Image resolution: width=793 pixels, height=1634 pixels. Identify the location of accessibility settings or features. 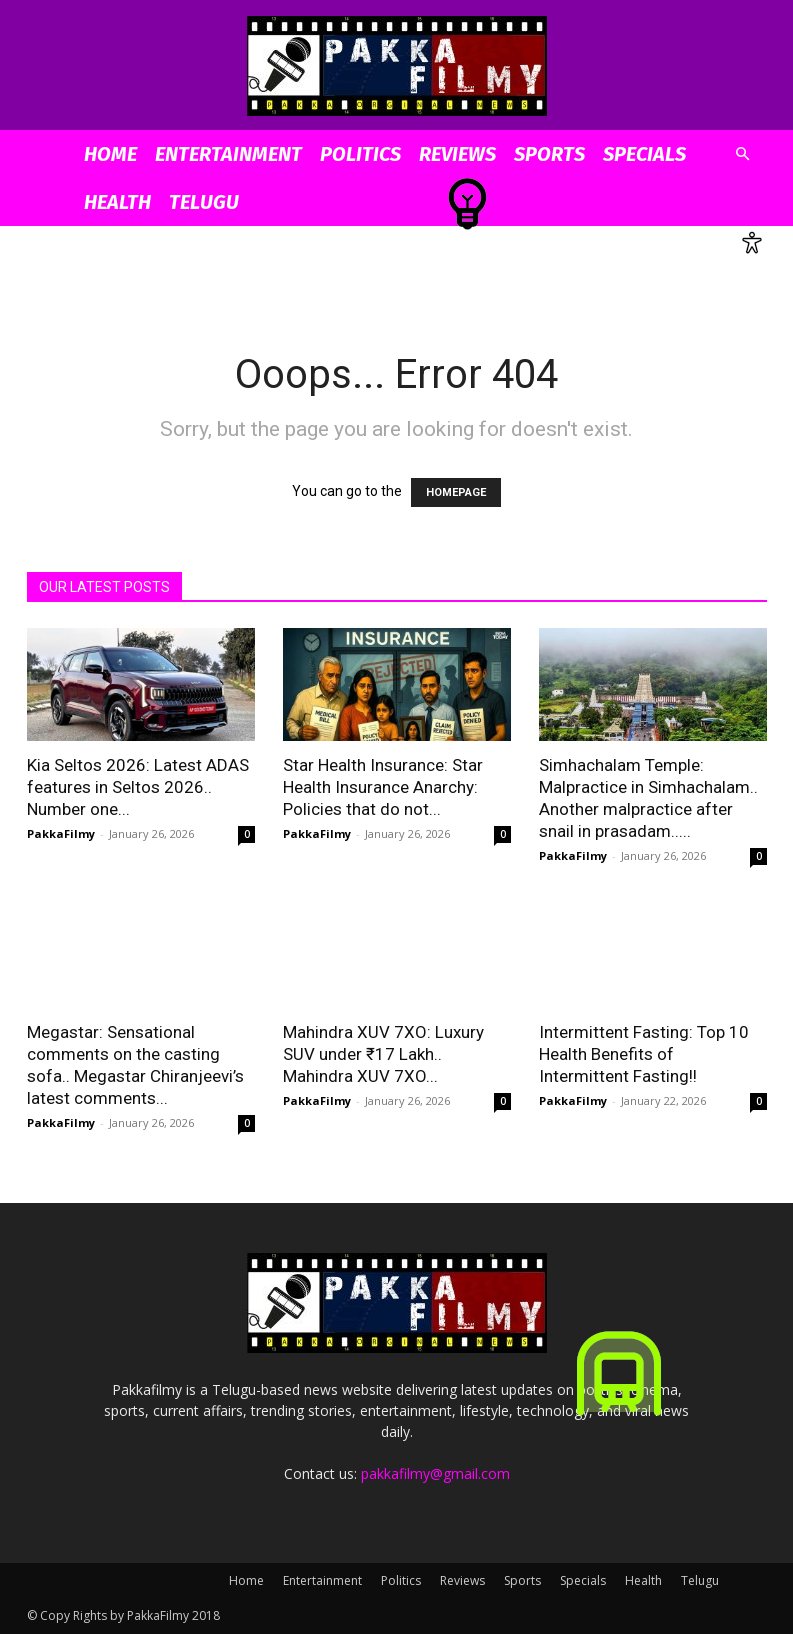
(752, 243).